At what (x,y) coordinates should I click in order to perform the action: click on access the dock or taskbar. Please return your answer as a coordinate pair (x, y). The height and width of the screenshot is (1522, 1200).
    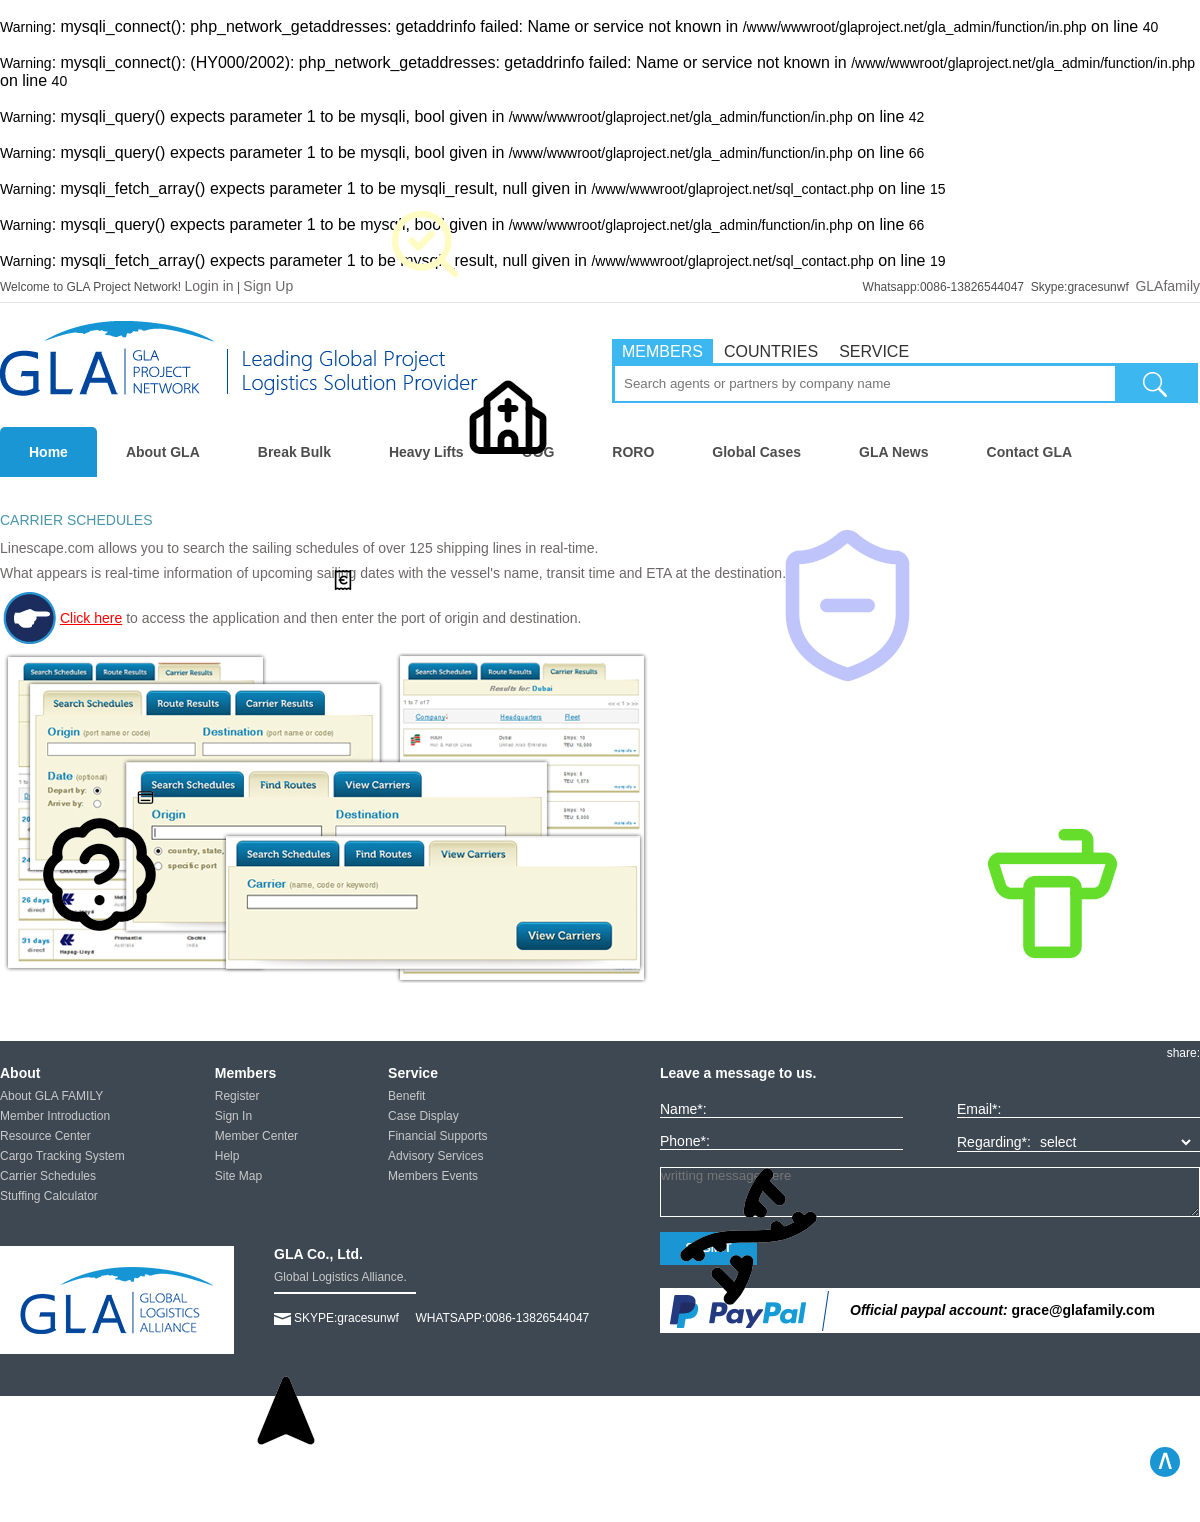
    Looking at the image, I should click on (145, 797).